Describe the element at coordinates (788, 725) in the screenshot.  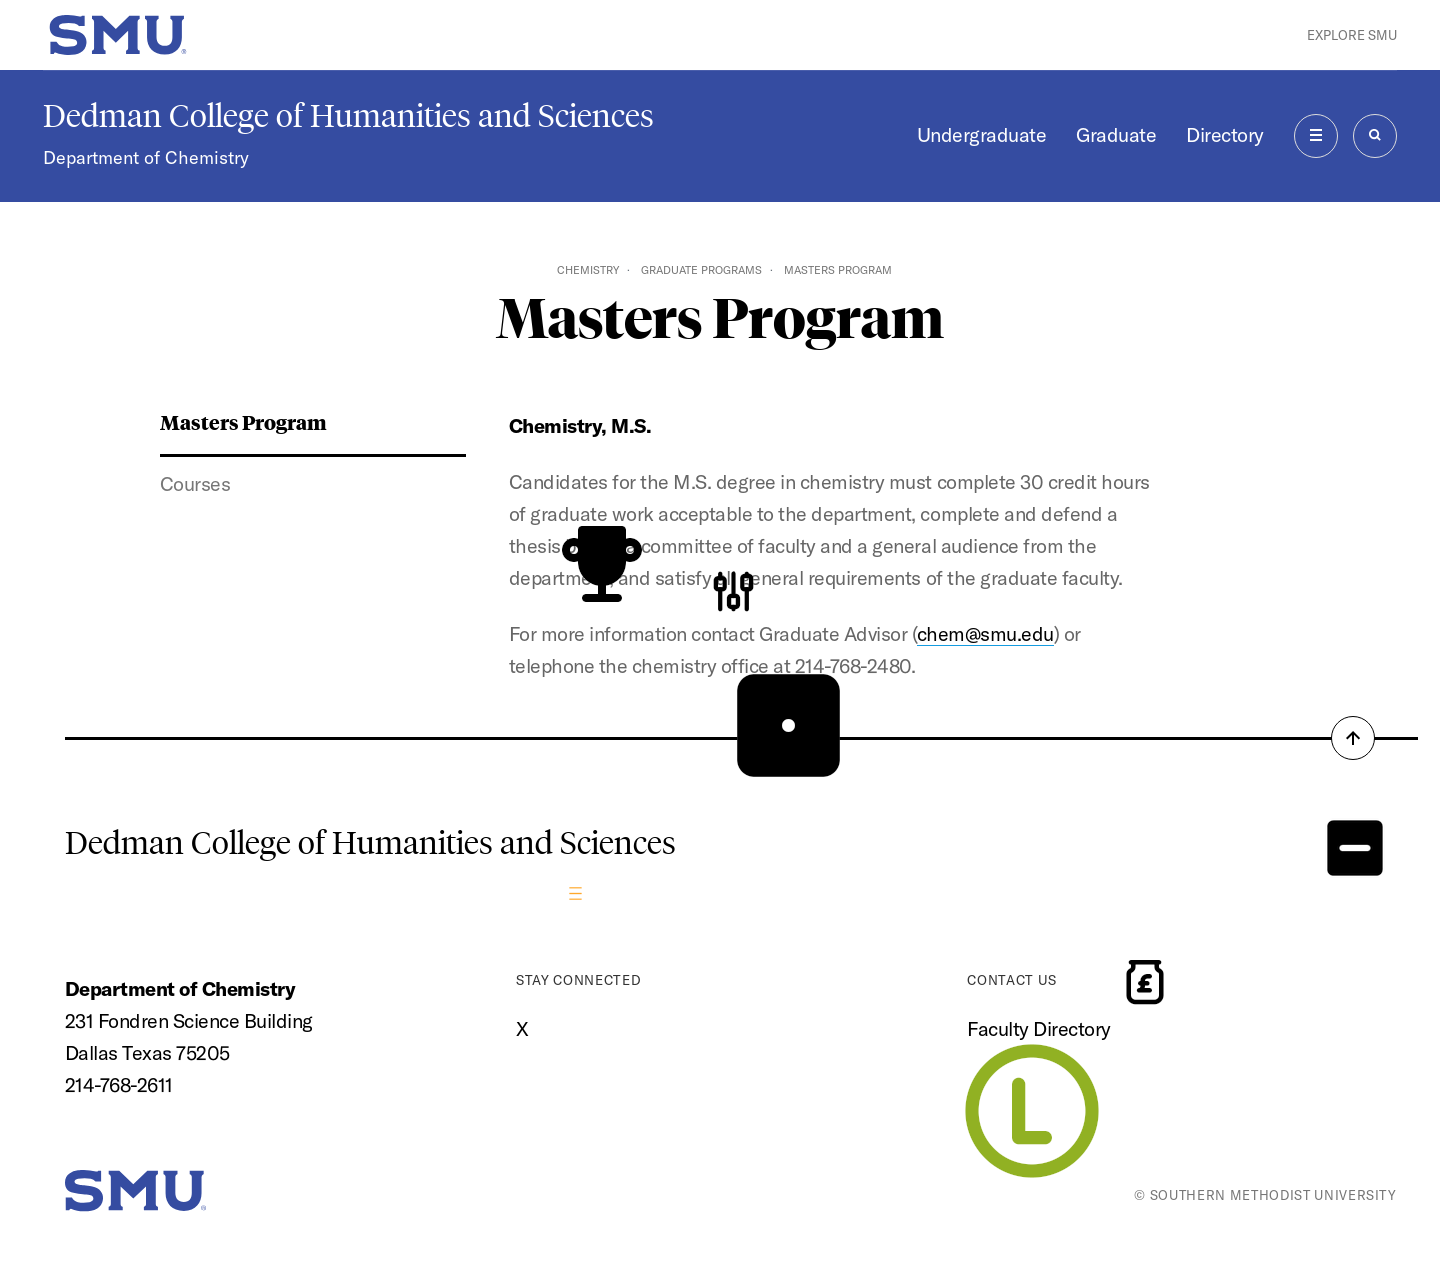
I see `indicates a roll result of one` at that location.